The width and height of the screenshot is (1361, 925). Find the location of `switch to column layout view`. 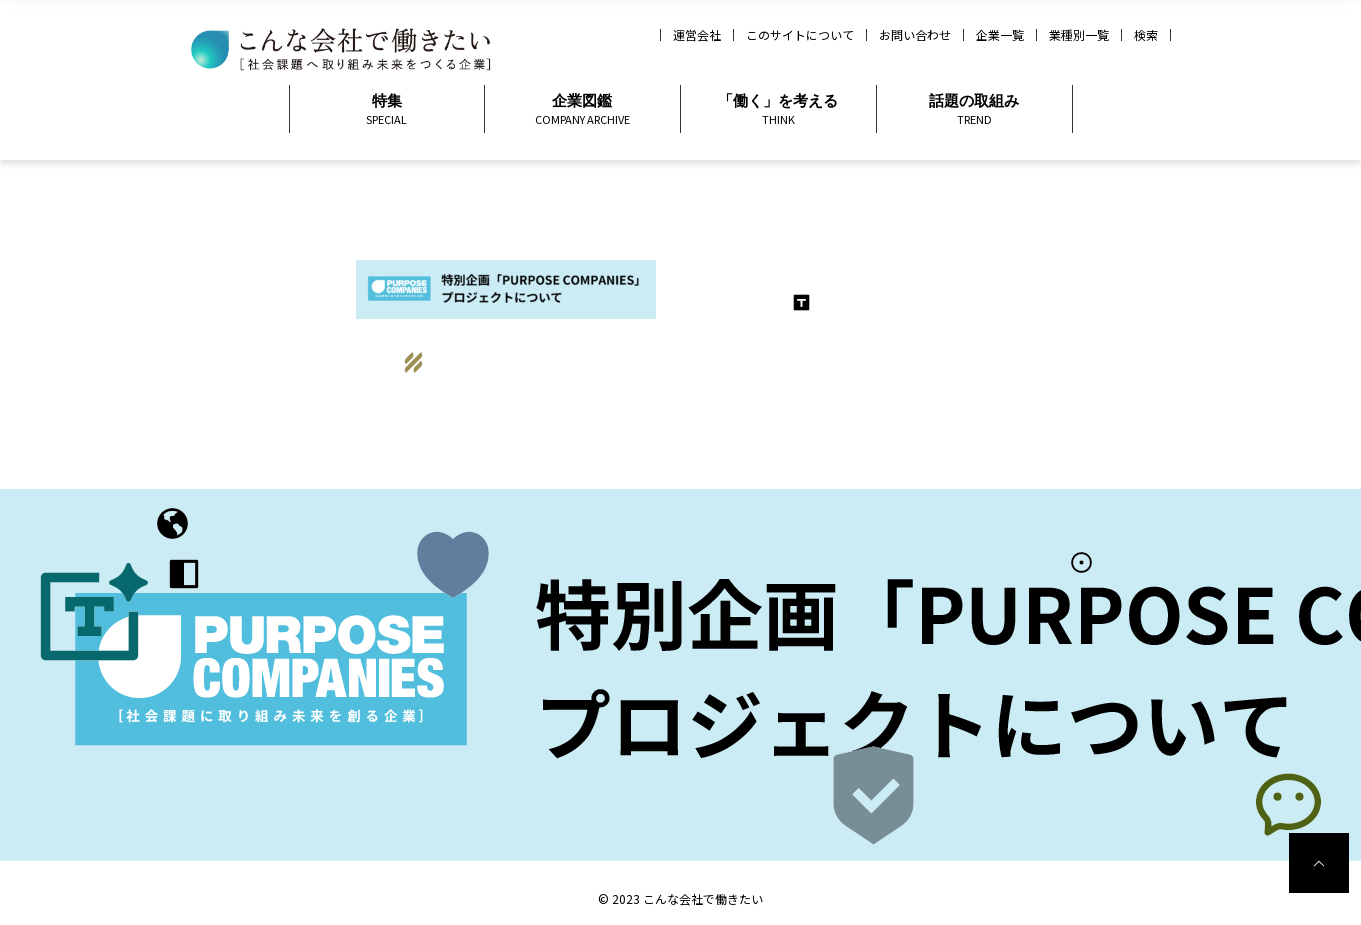

switch to column layout view is located at coordinates (184, 574).